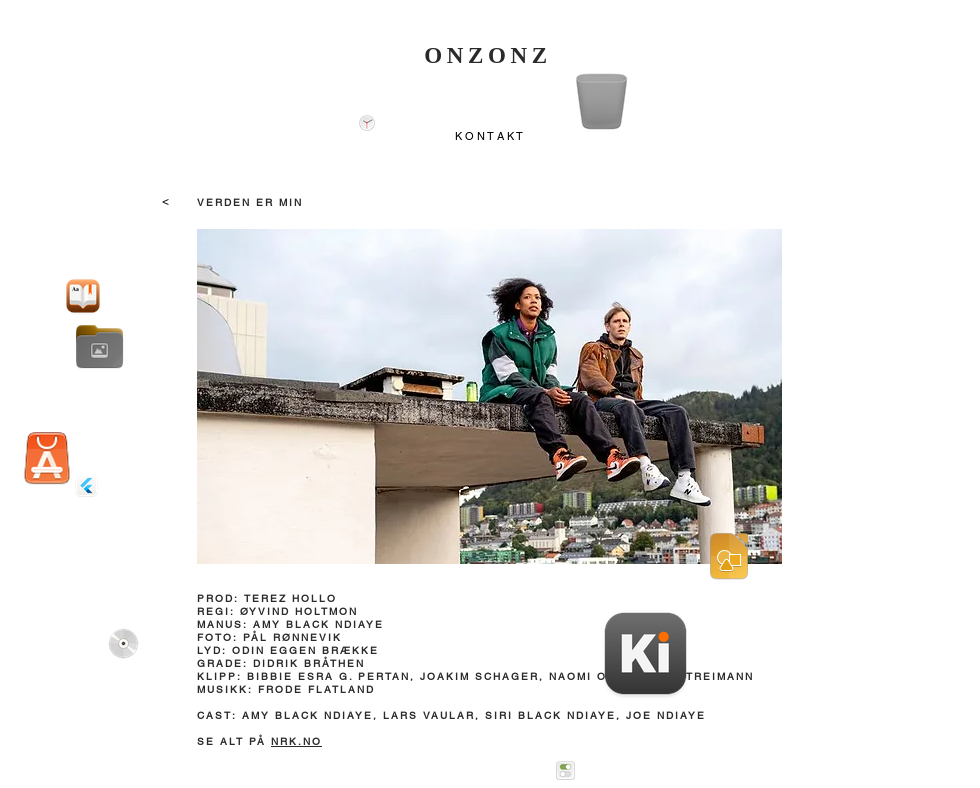 This screenshot has height=788, width=980. I want to click on open KiCad nightly build application, so click(645, 653).